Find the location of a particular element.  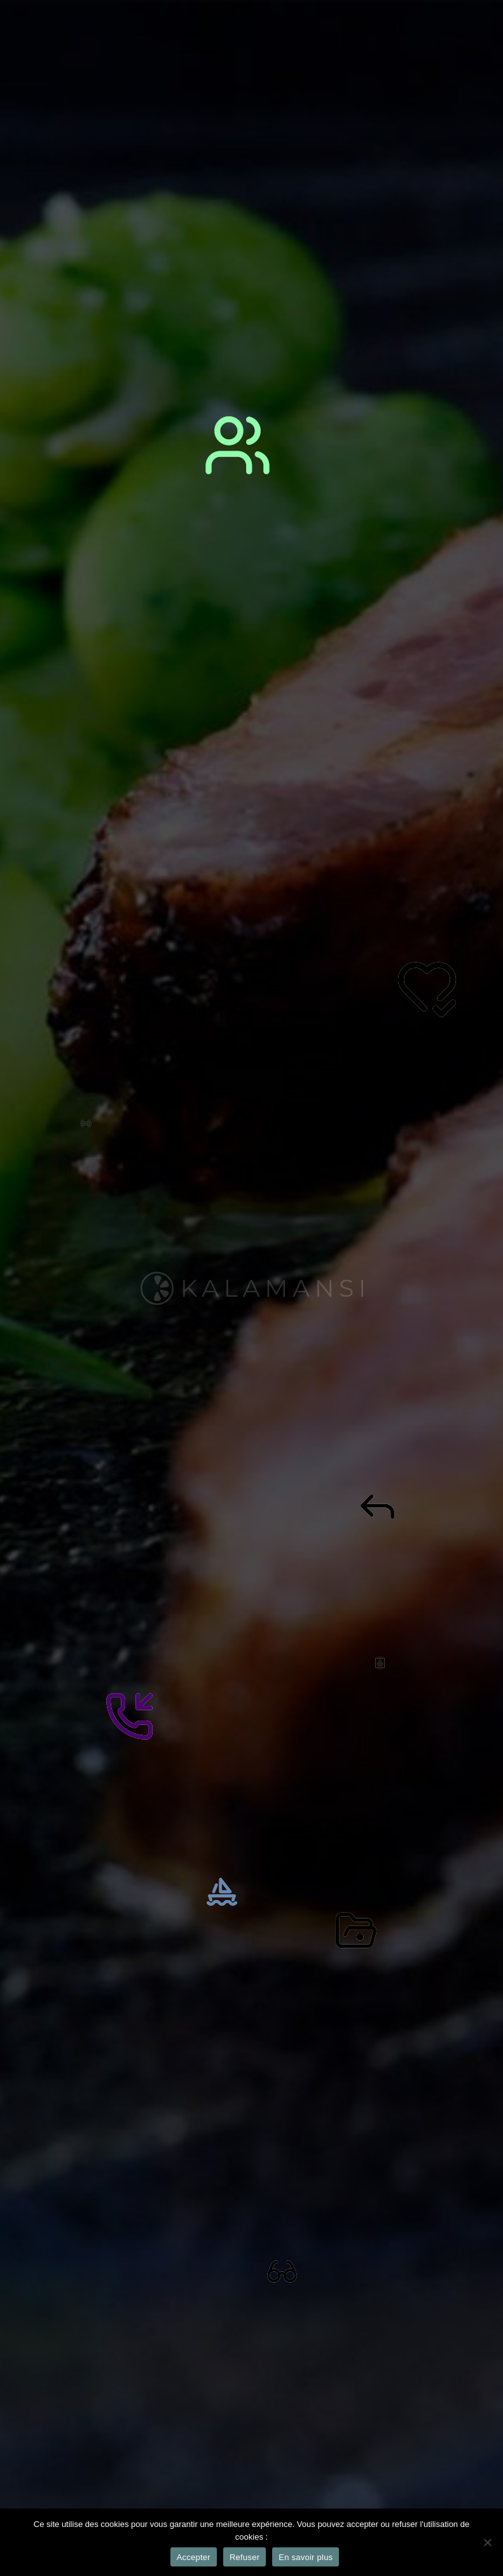

access radio or audio streaming is located at coordinates (86, 1123).